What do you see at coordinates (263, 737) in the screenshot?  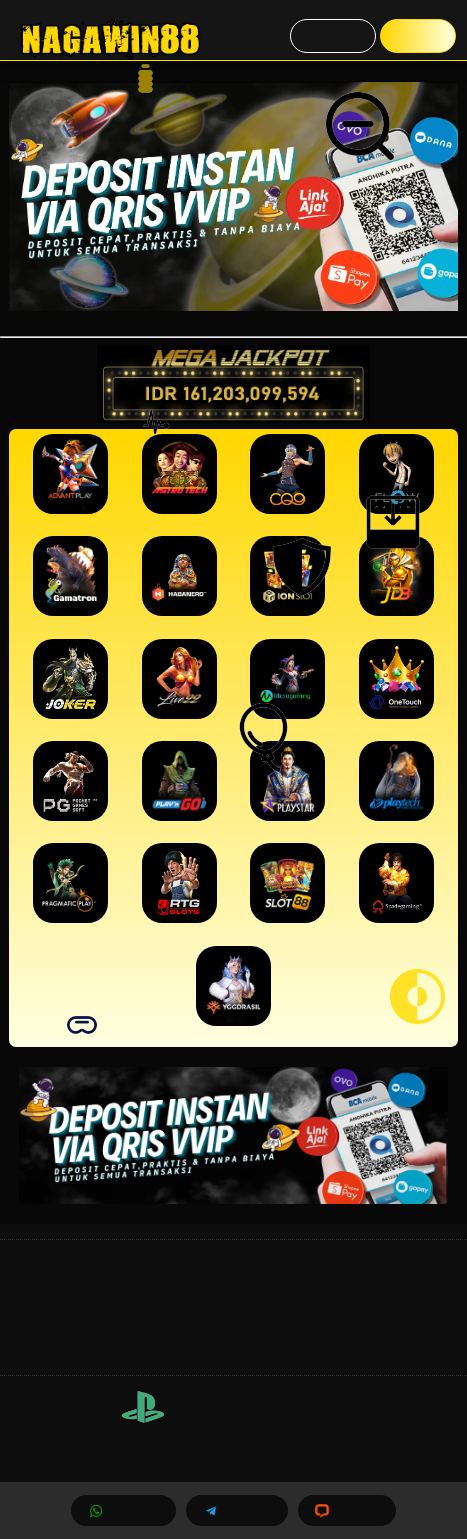 I see `indicates a celebration or special event` at bounding box center [263, 737].